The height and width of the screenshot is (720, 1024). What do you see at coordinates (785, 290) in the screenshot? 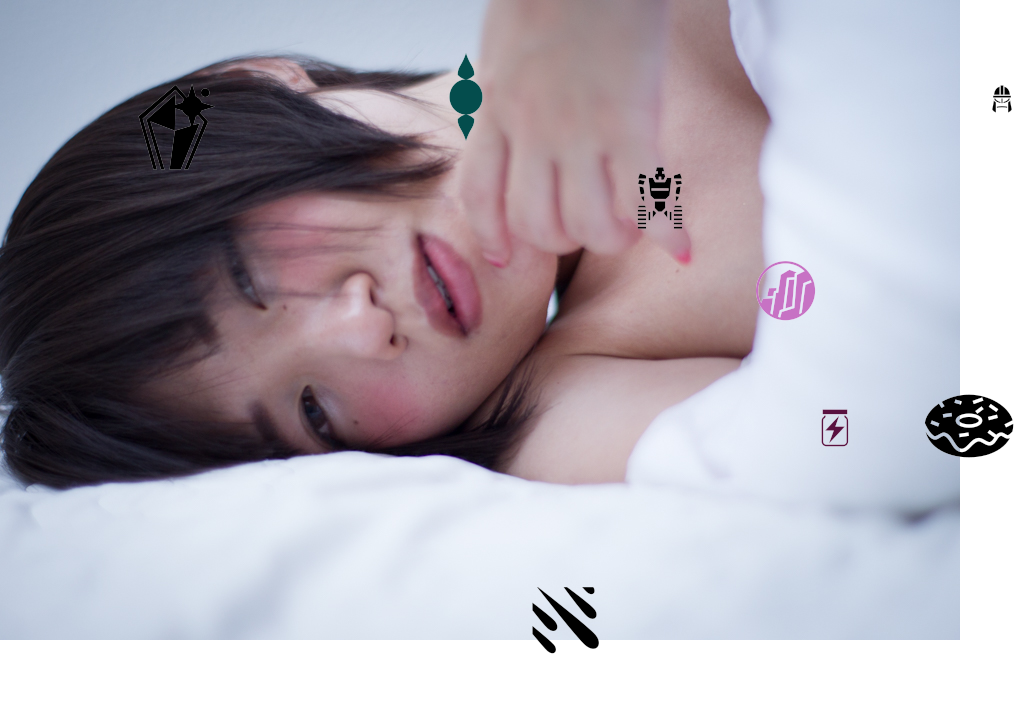
I see `navigate to rocky terrain or mountain area in game` at bounding box center [785, 290].